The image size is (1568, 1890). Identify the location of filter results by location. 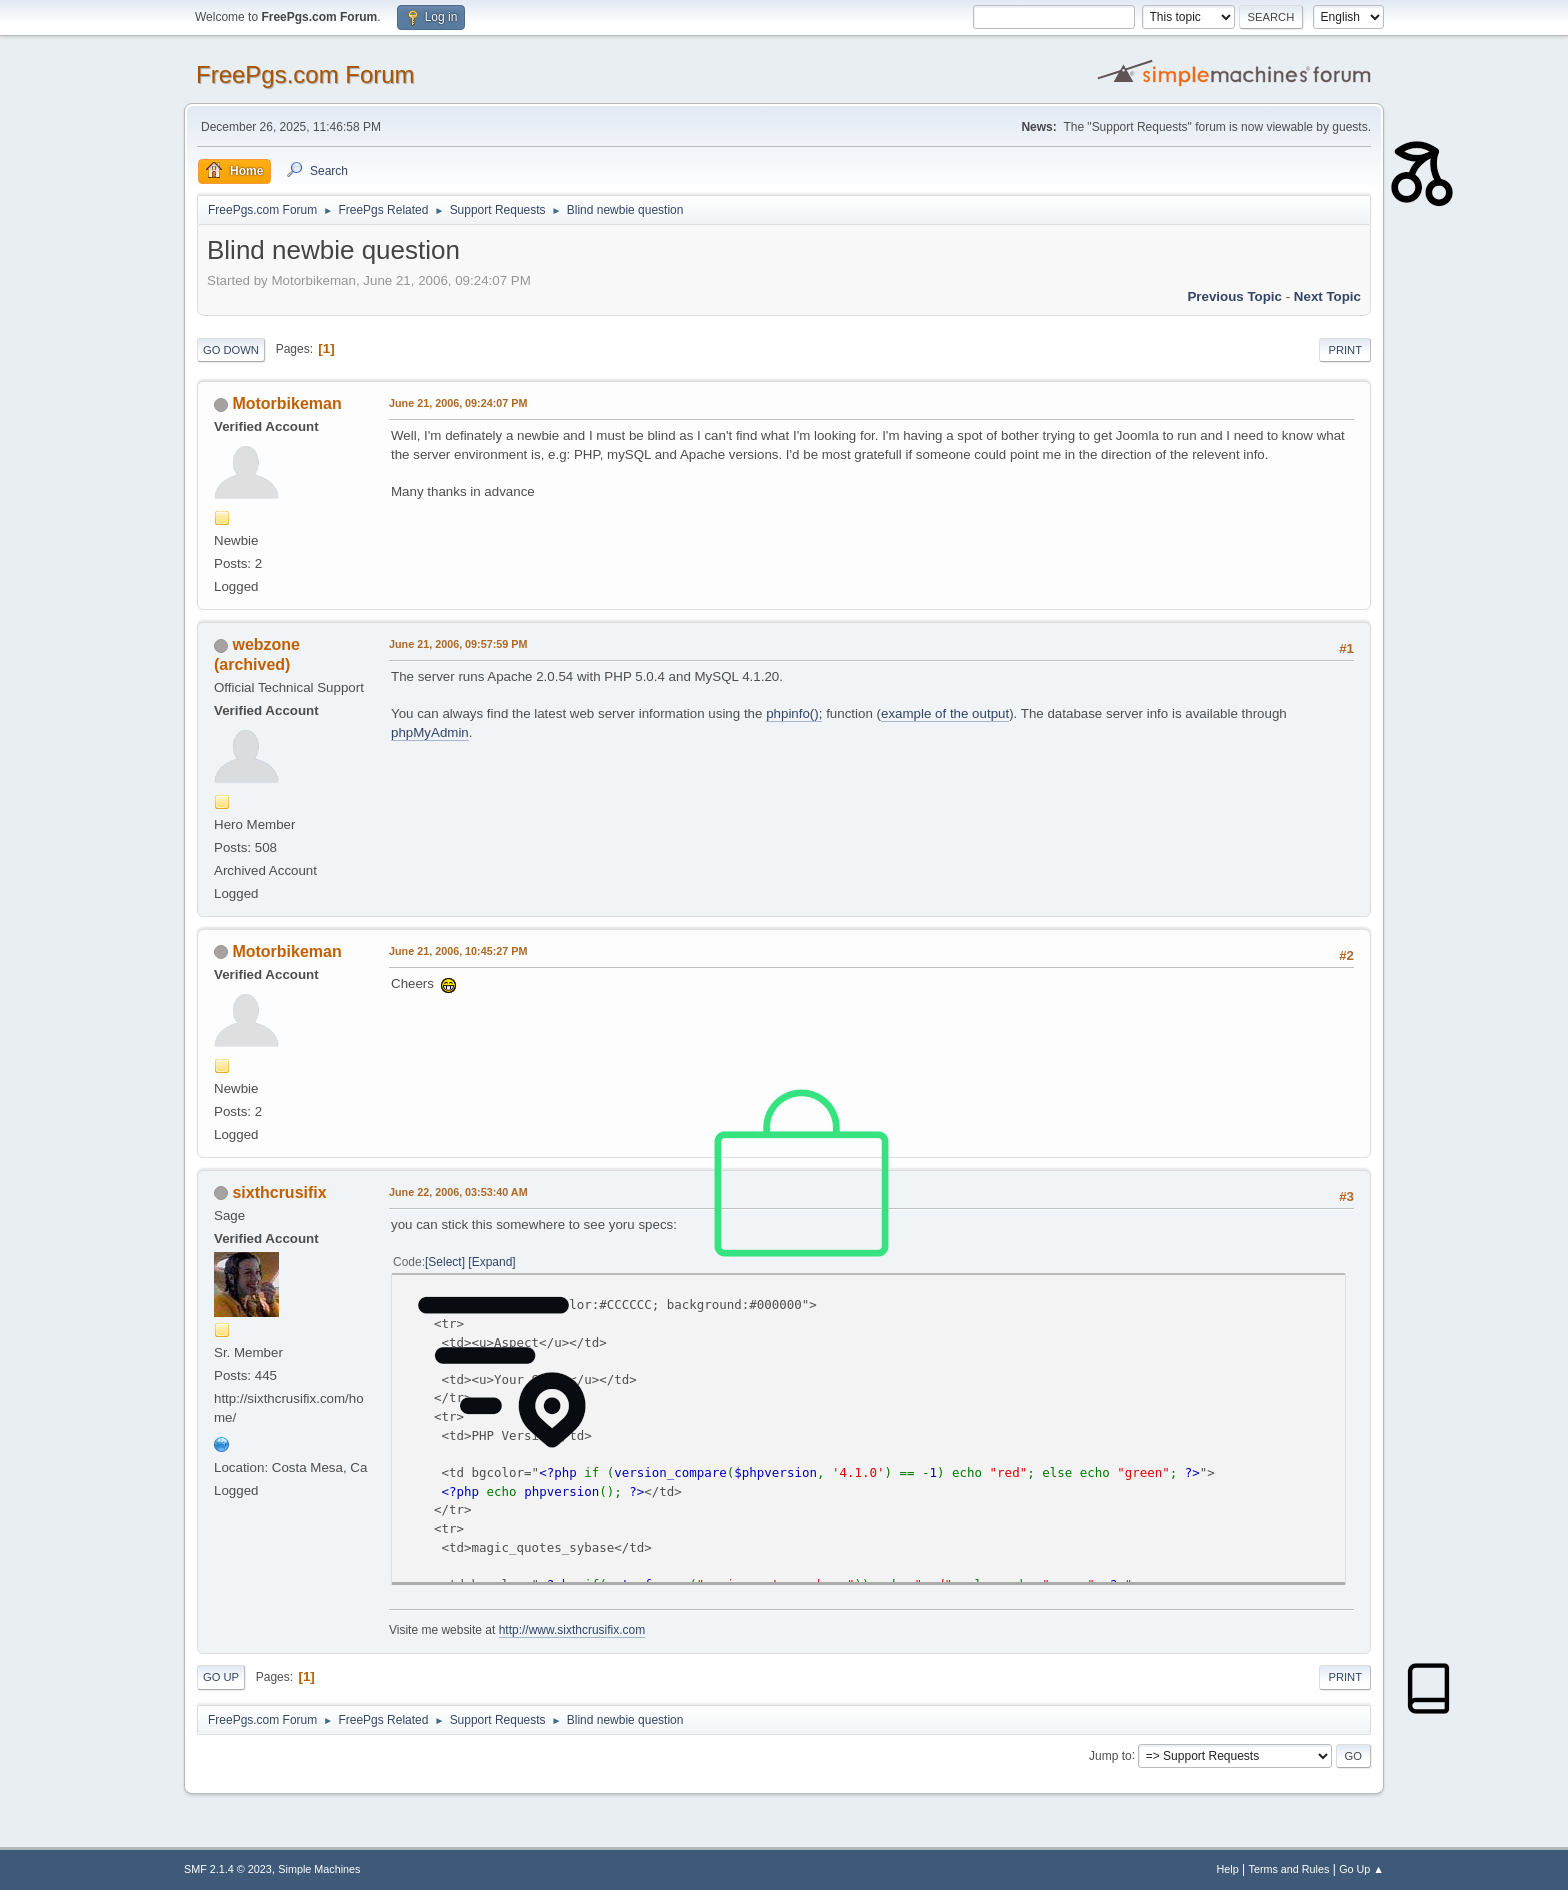
(493, 1355).